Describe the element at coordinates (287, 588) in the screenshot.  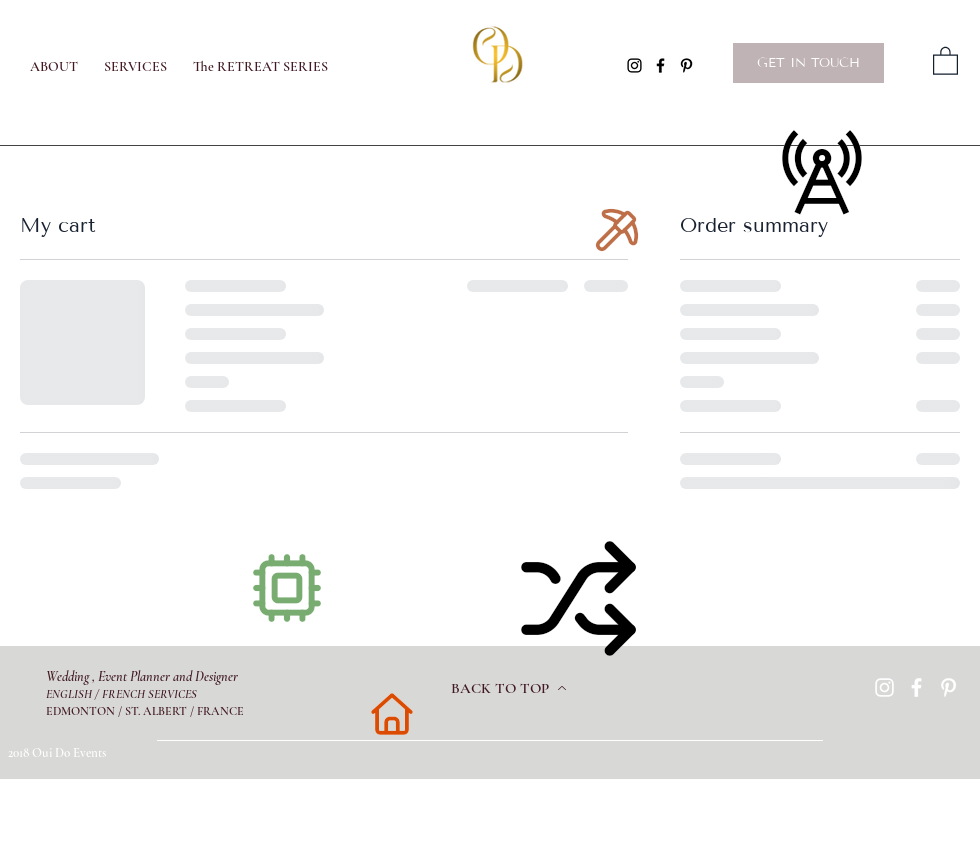
I see `view system performance and processor information` at that location.